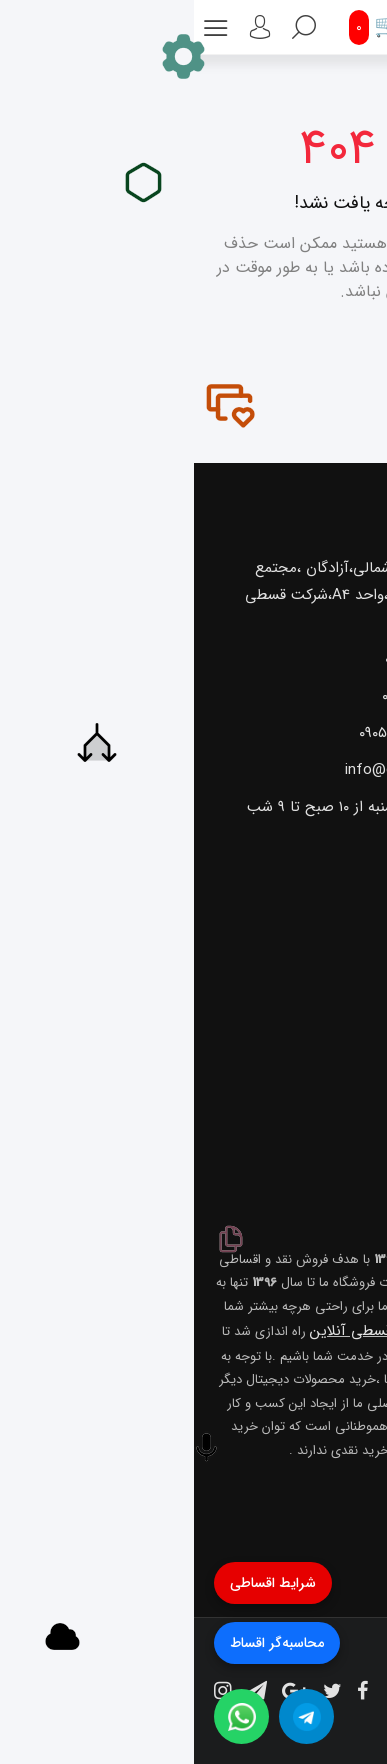  What do you see at coordinates (229, 402) in the screenshot?
I see `donate or send money to a cause you love` at bounding box center [229, 402].